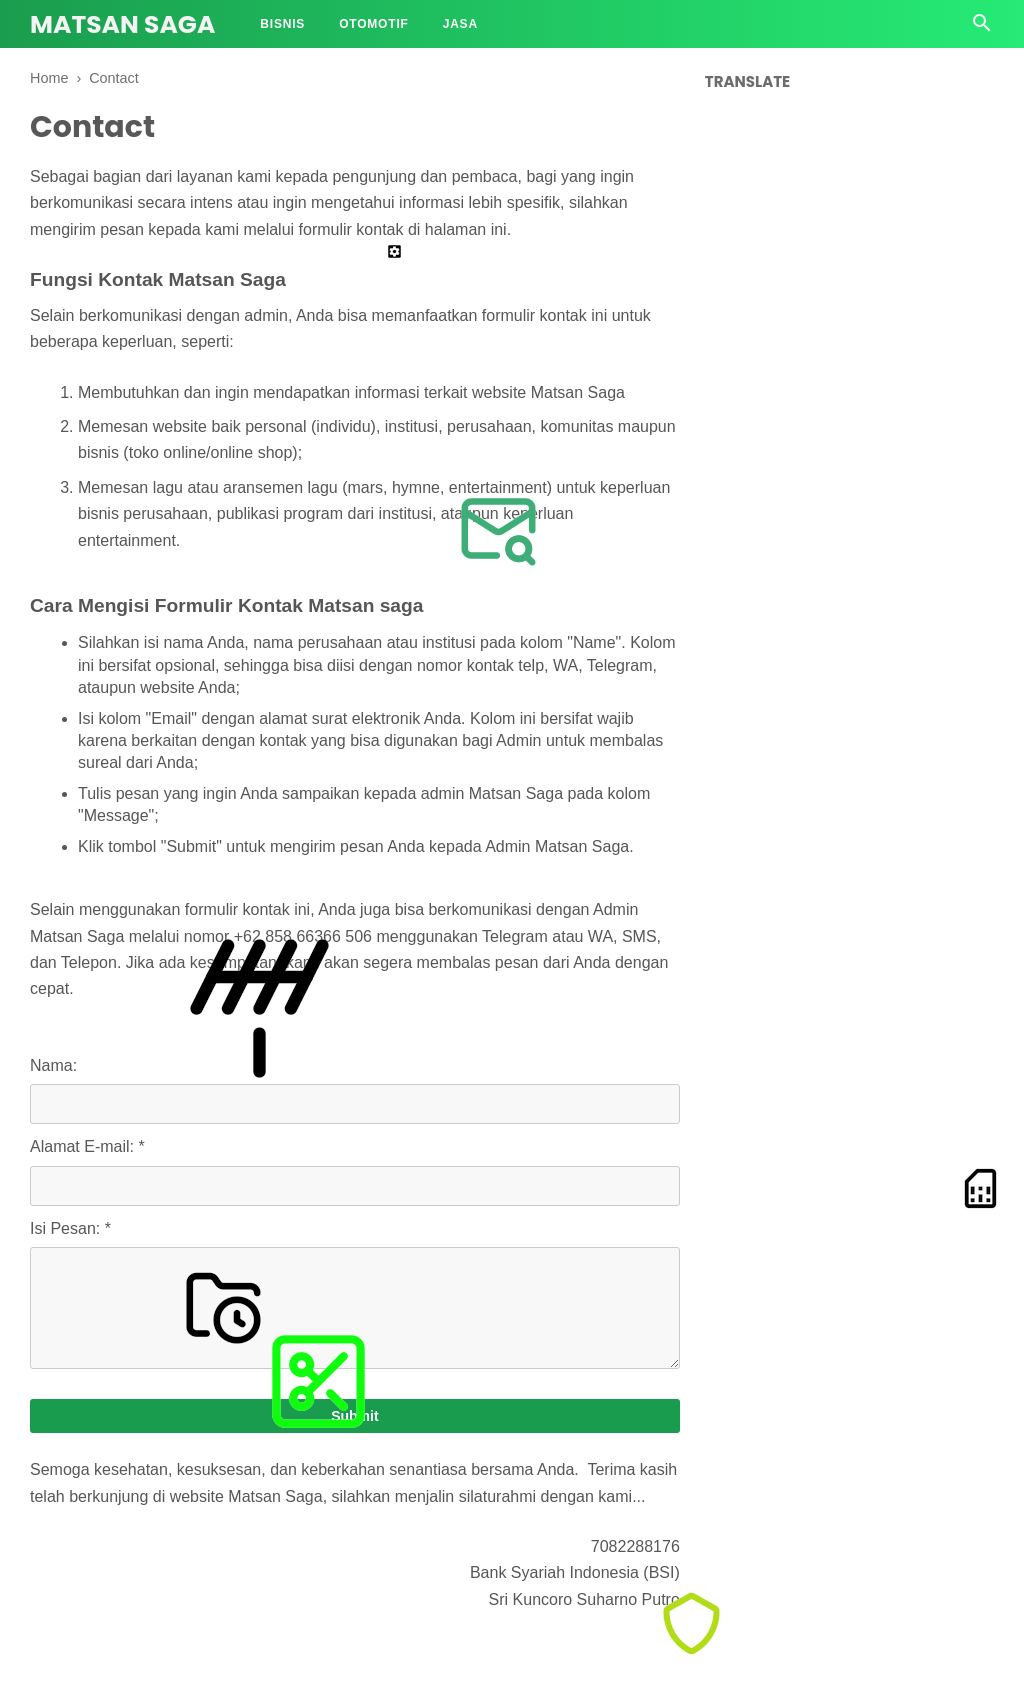 Image resolution: width=1024 pixels, height=1707 pixels. What do you see at coordinates (394, 251) in the screenshot?
I see `access application settings` at bounding box center [394, 251].